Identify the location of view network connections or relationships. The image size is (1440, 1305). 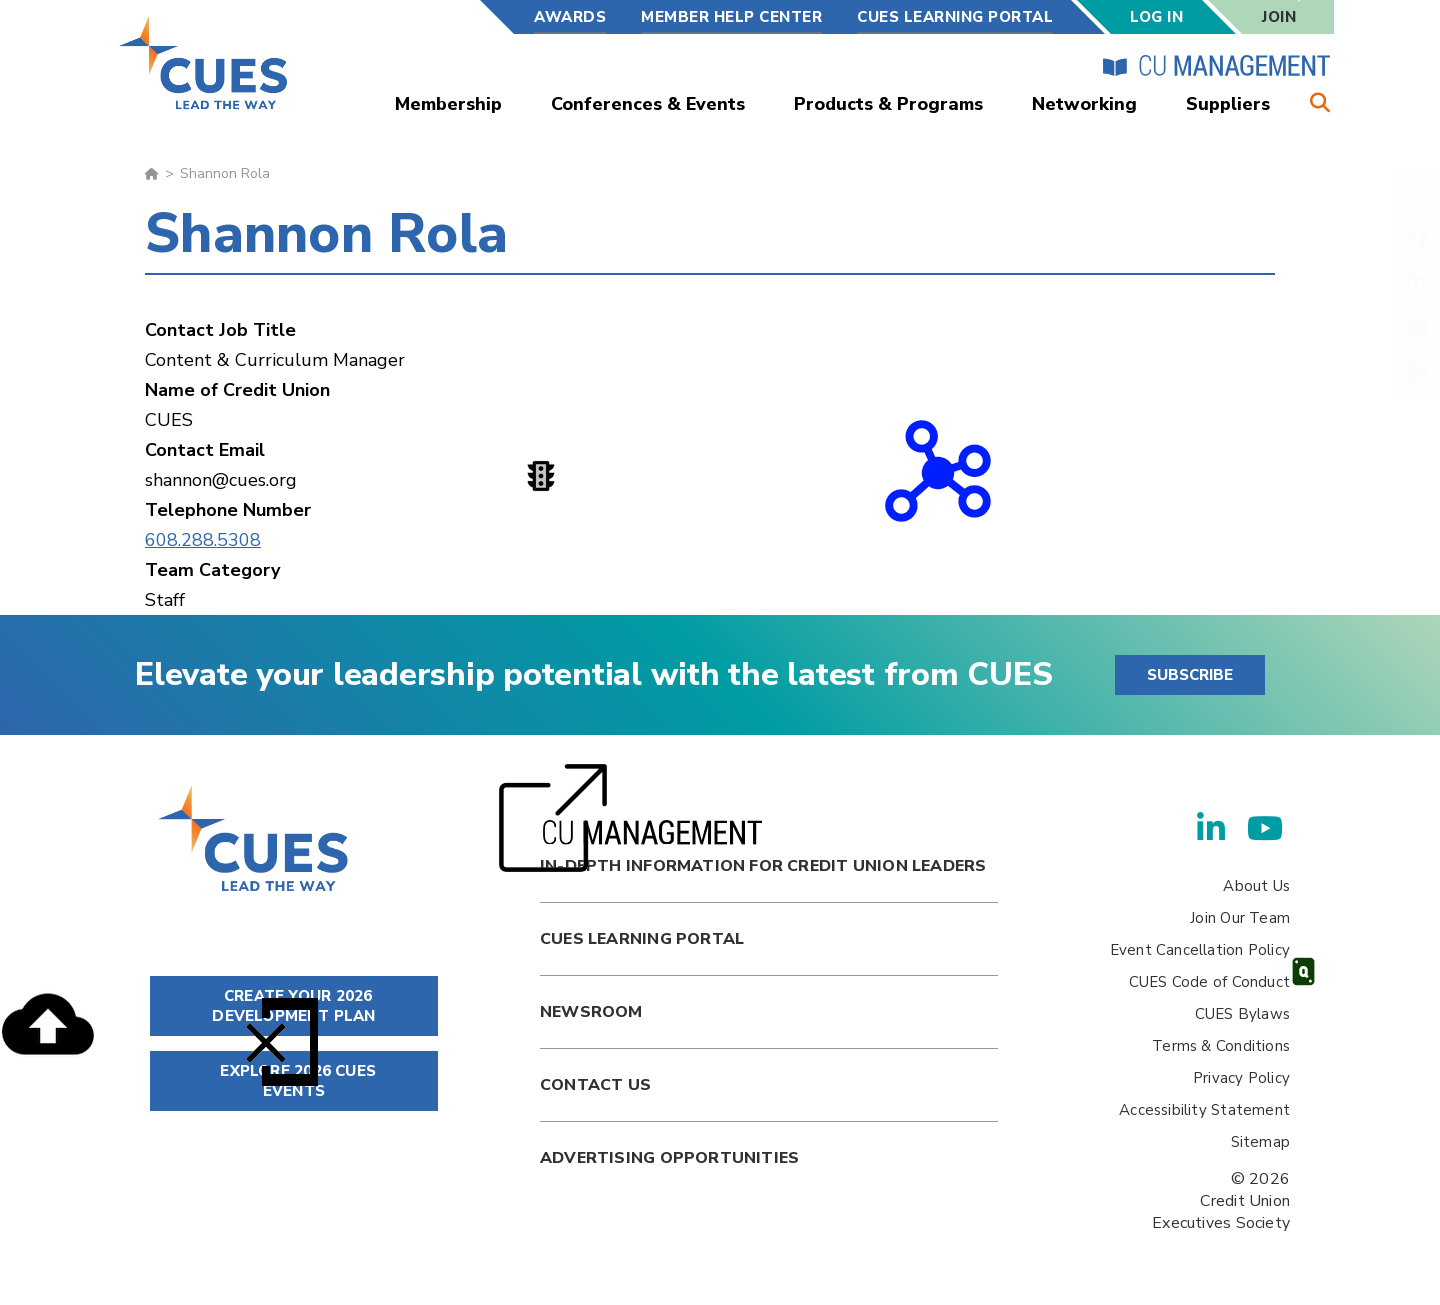
(938, 473).